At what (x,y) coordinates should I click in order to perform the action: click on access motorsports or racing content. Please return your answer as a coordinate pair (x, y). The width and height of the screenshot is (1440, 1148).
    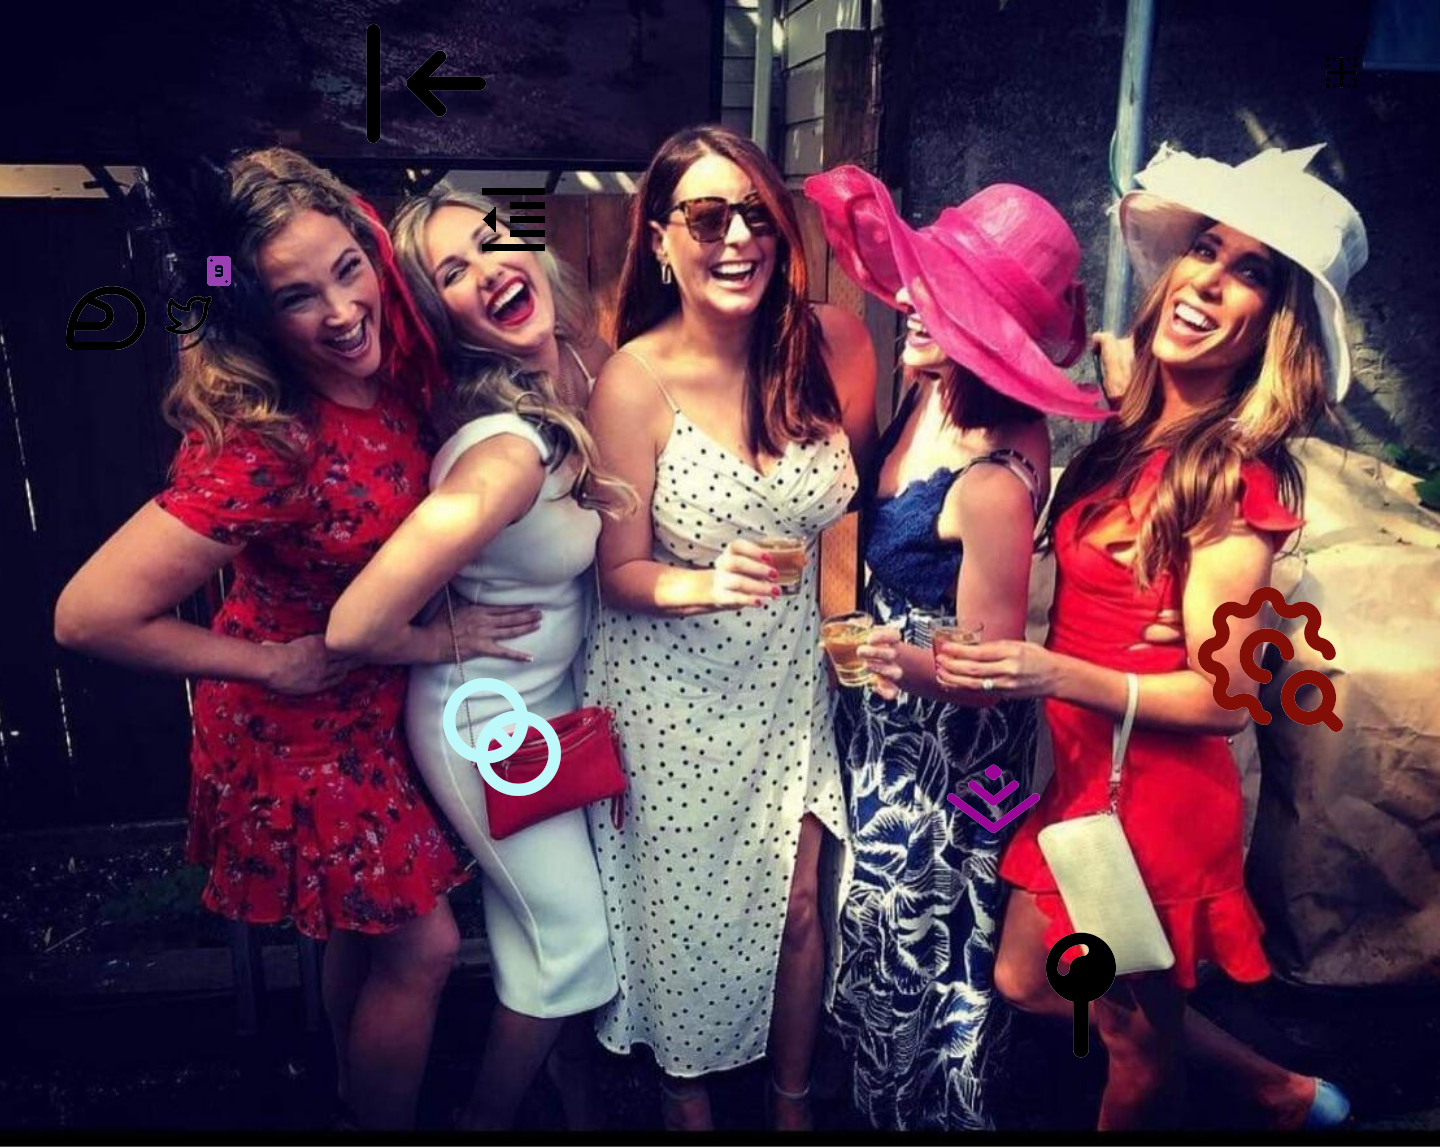
    Looking at the image, I should click on (106, 318).